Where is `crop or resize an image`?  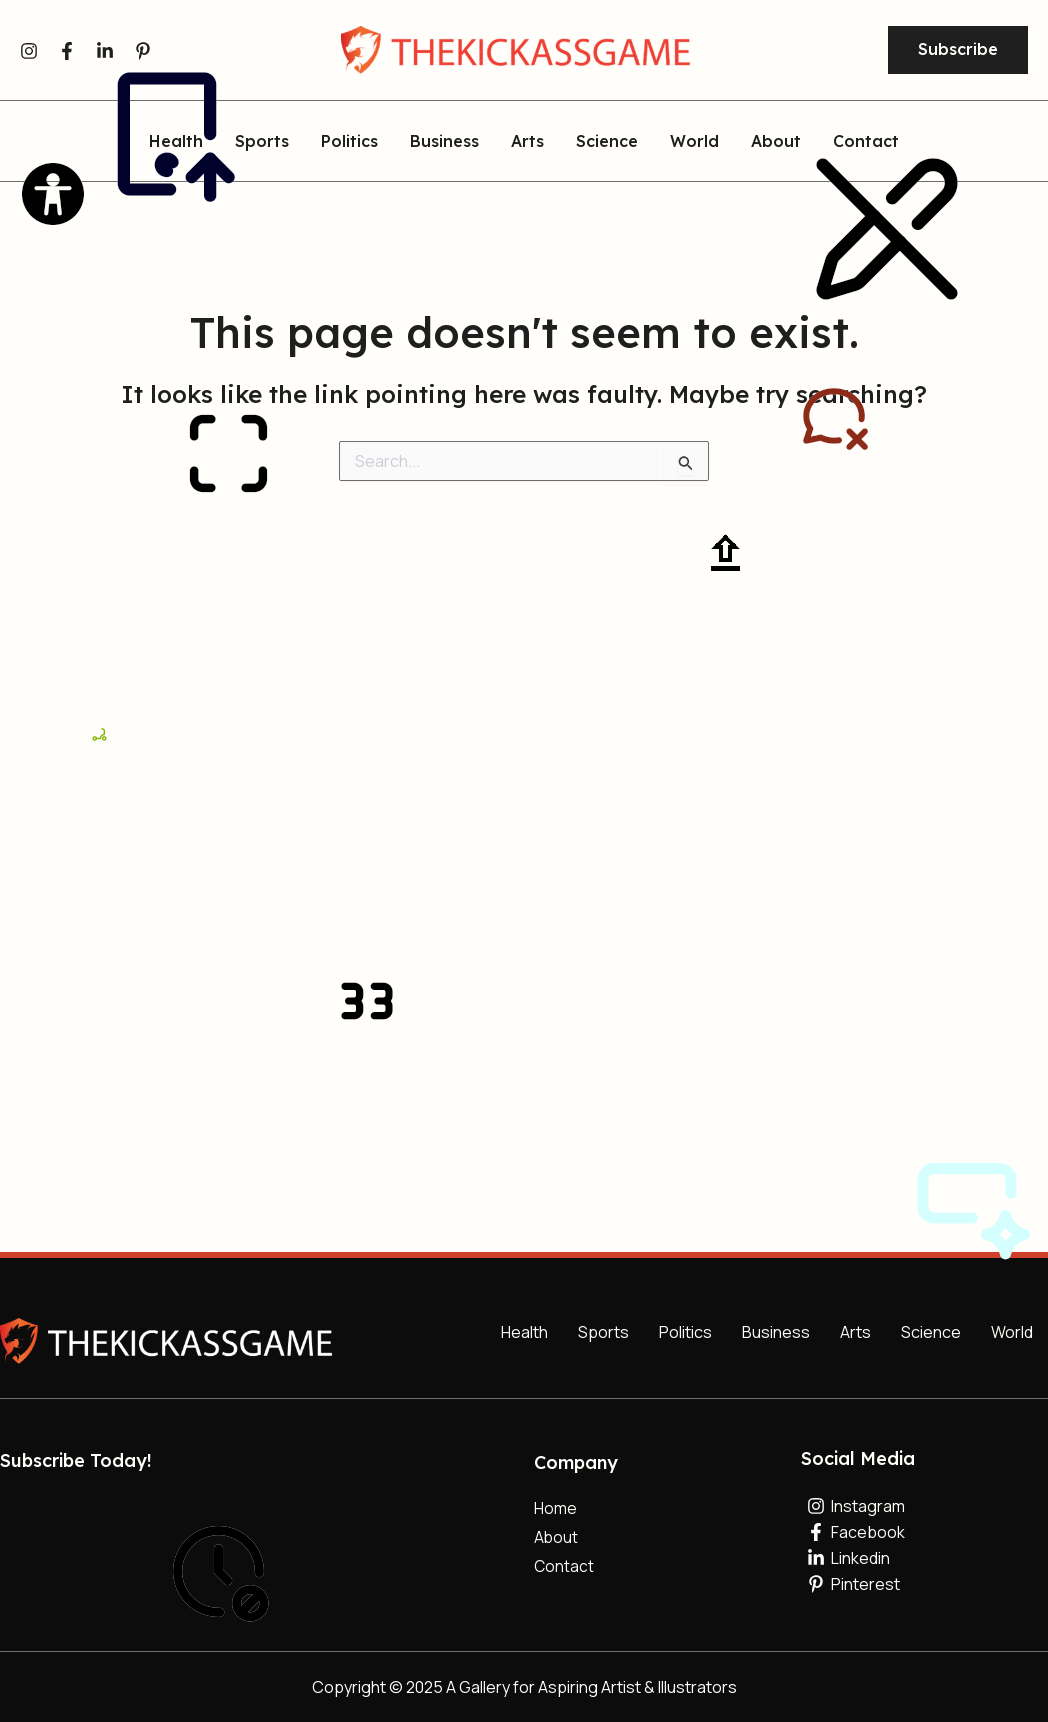
crop or resize an image is located at coordinates (228, 453).